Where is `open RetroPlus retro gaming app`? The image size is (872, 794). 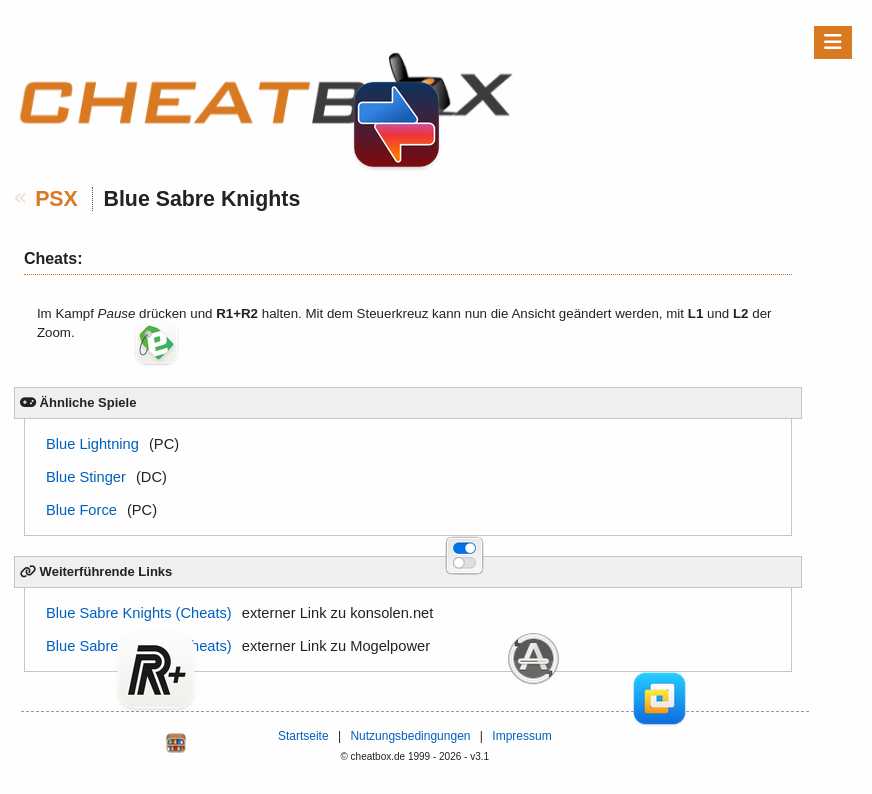
open RetroPlus retro gaming app is located at coordinates (156, 670).